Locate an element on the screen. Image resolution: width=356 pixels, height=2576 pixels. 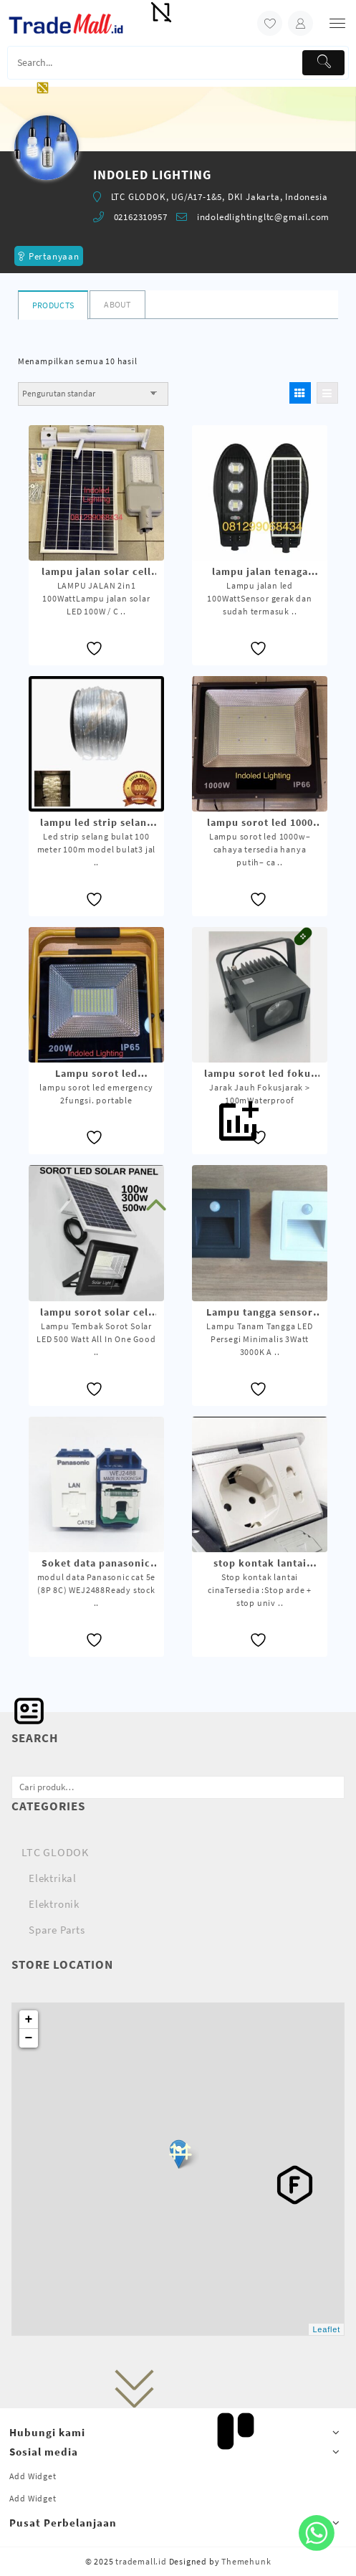
expand collapsed content below is located at coordinates (135, 2390).